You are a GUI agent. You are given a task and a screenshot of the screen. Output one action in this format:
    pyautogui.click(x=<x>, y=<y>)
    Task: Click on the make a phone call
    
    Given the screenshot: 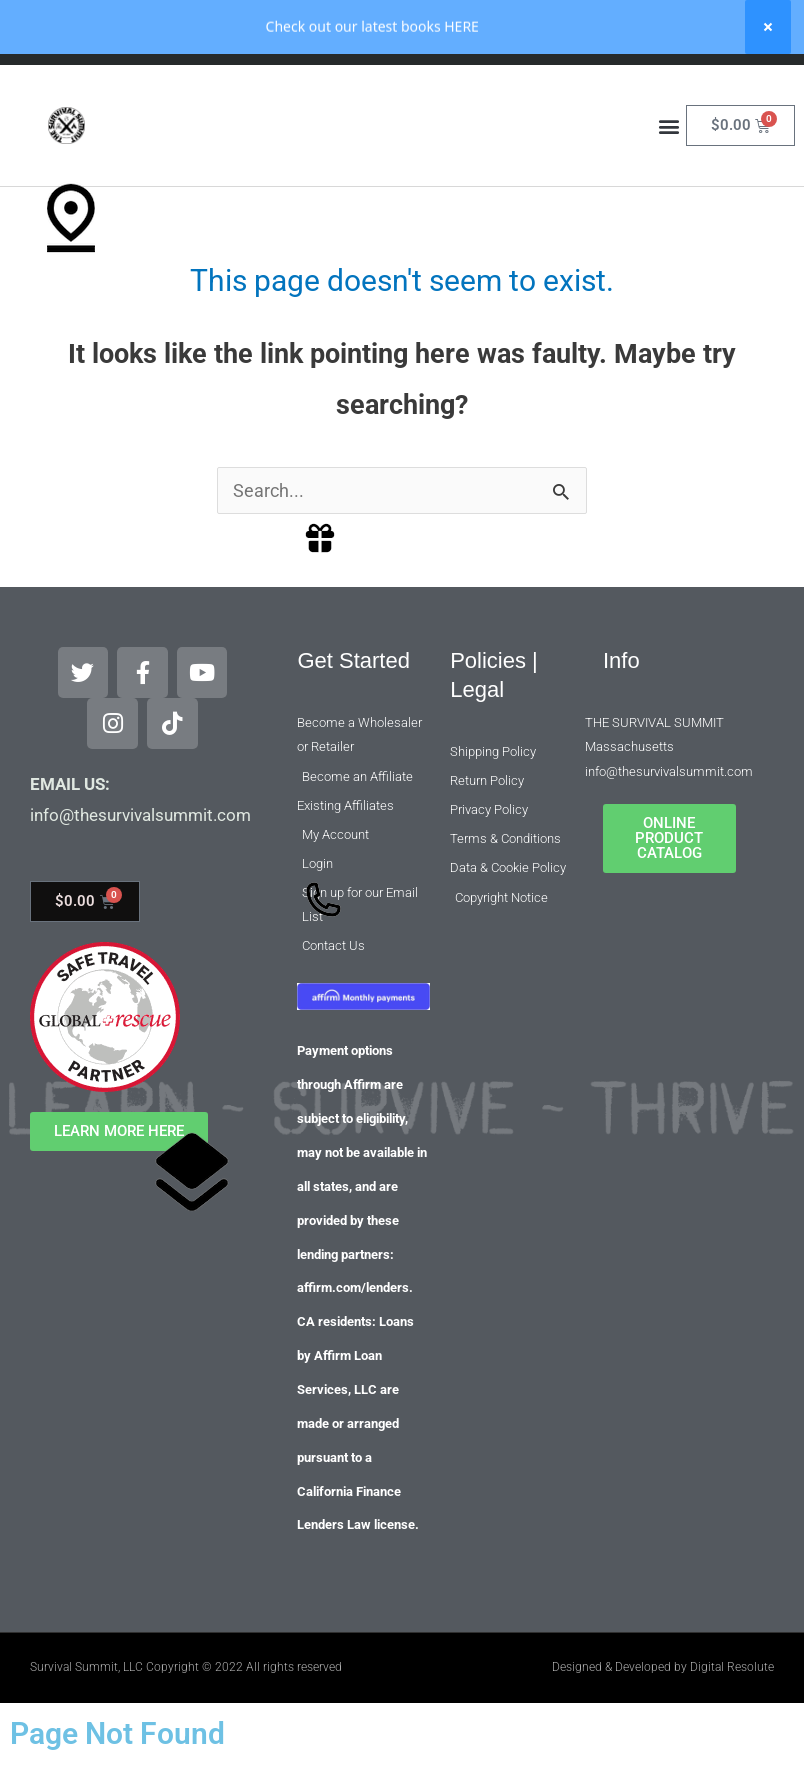 What is the action you would take?
    pyautogui.click(x=323, y=899)
    